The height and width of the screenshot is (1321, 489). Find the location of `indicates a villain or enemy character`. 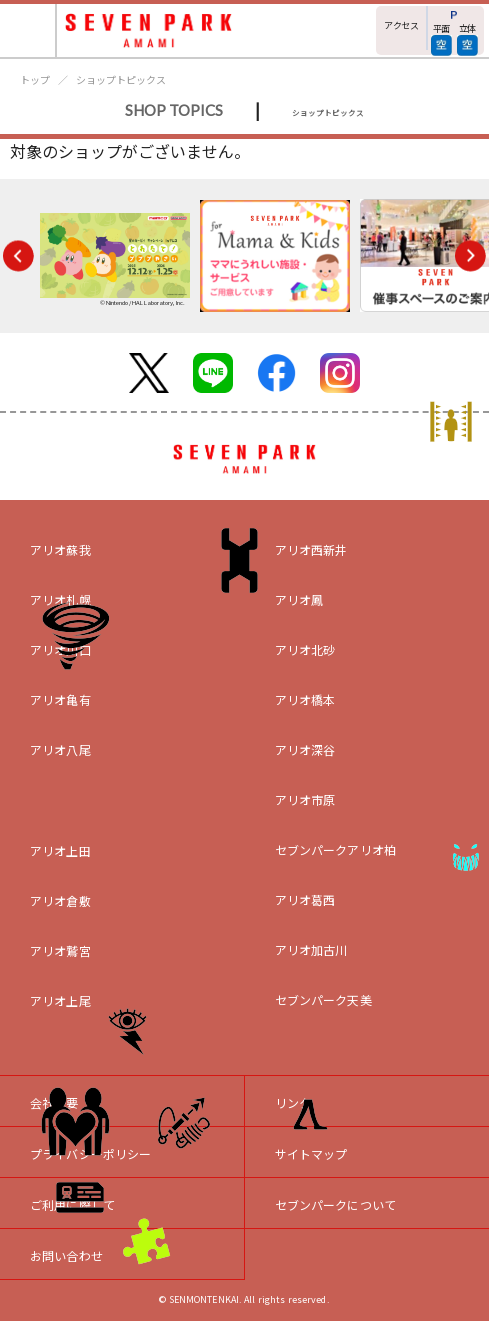

indicates a villain or enemy character is located at coordinates (465, 857).